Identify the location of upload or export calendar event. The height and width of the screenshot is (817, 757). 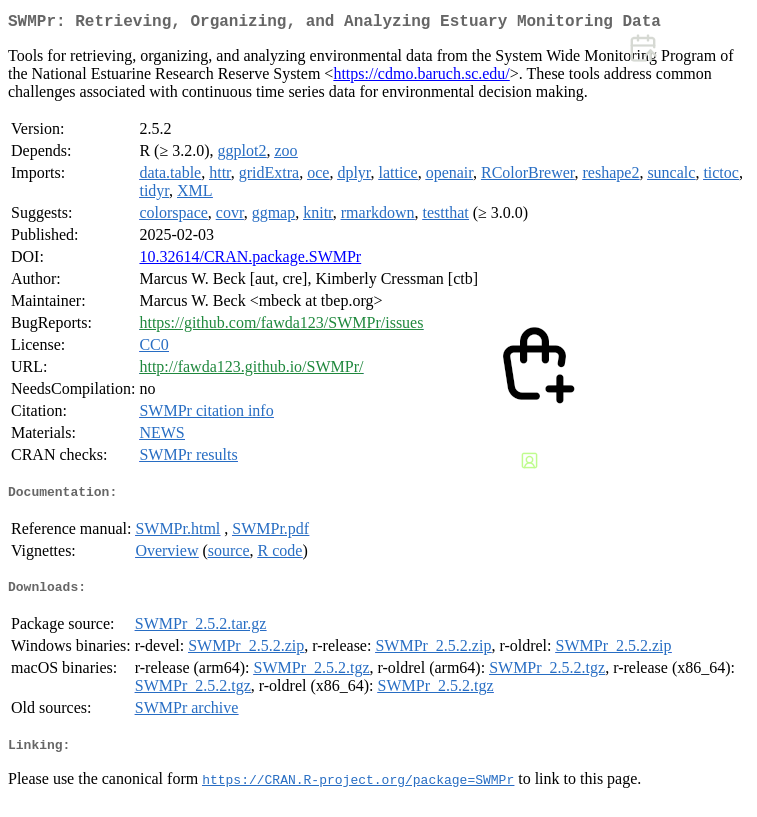
(643, 48).